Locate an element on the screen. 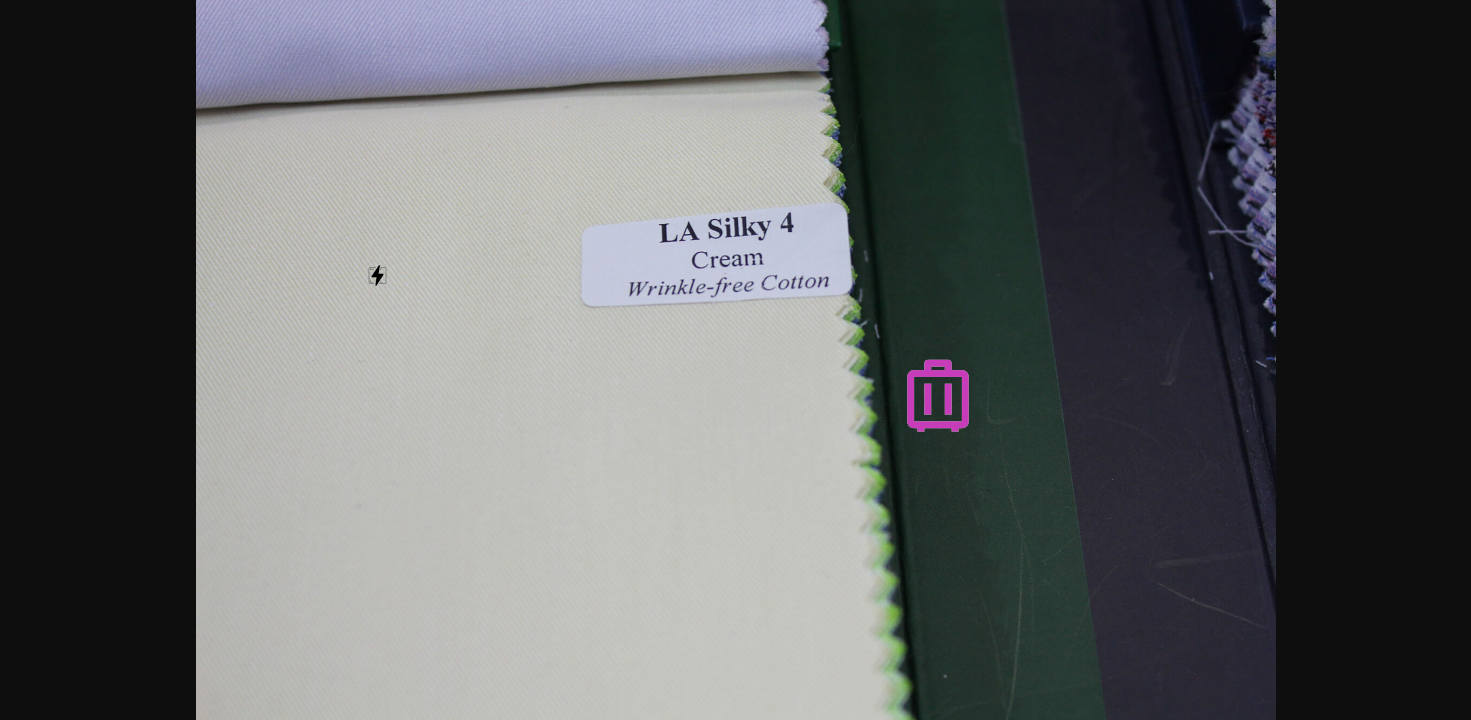 The image size is (1471, 720). cloudflare pages logo is located at coordinates (377, 275).